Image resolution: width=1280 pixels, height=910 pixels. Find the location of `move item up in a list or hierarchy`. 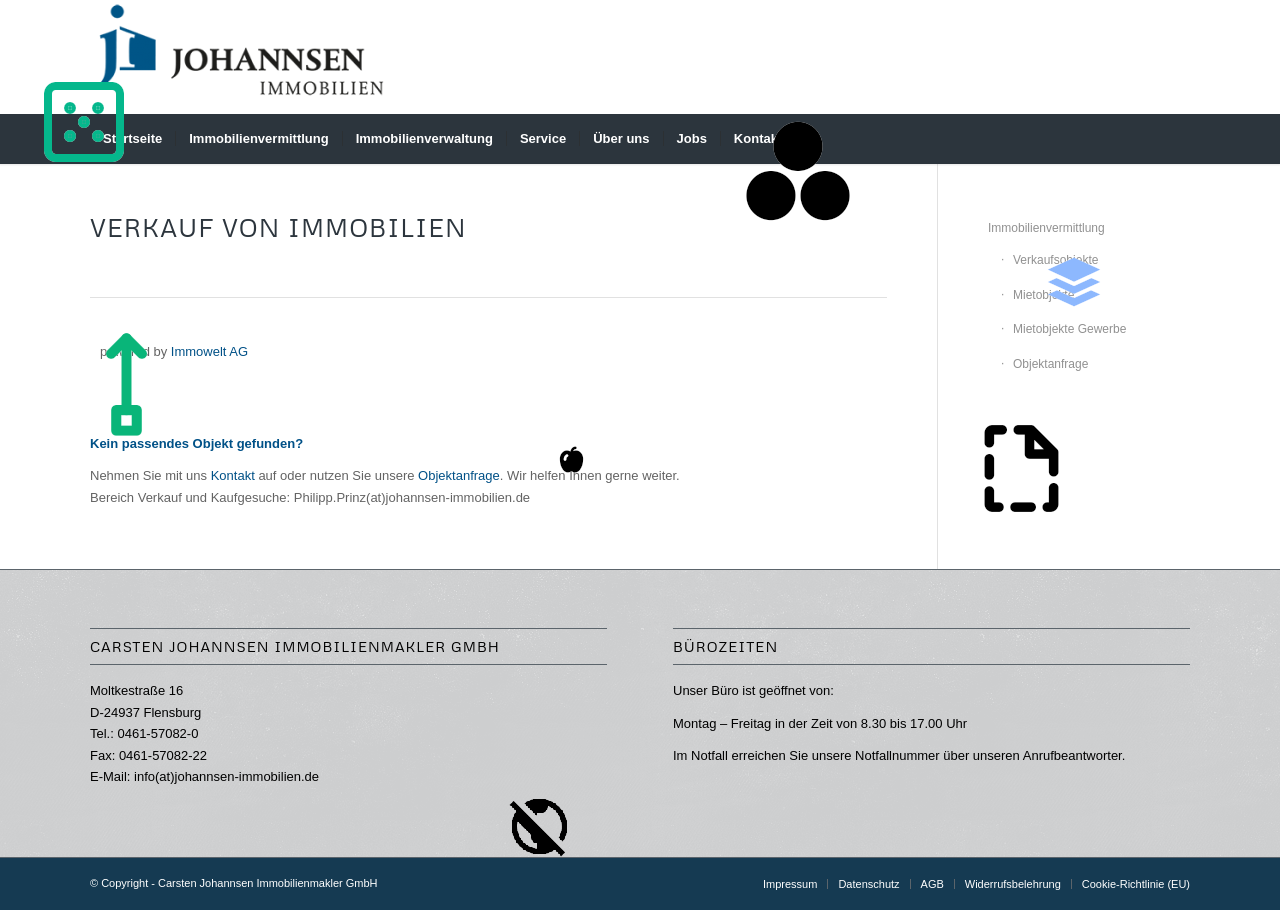

move item up in a list or hierarchy is located at coordinates (126, 384).